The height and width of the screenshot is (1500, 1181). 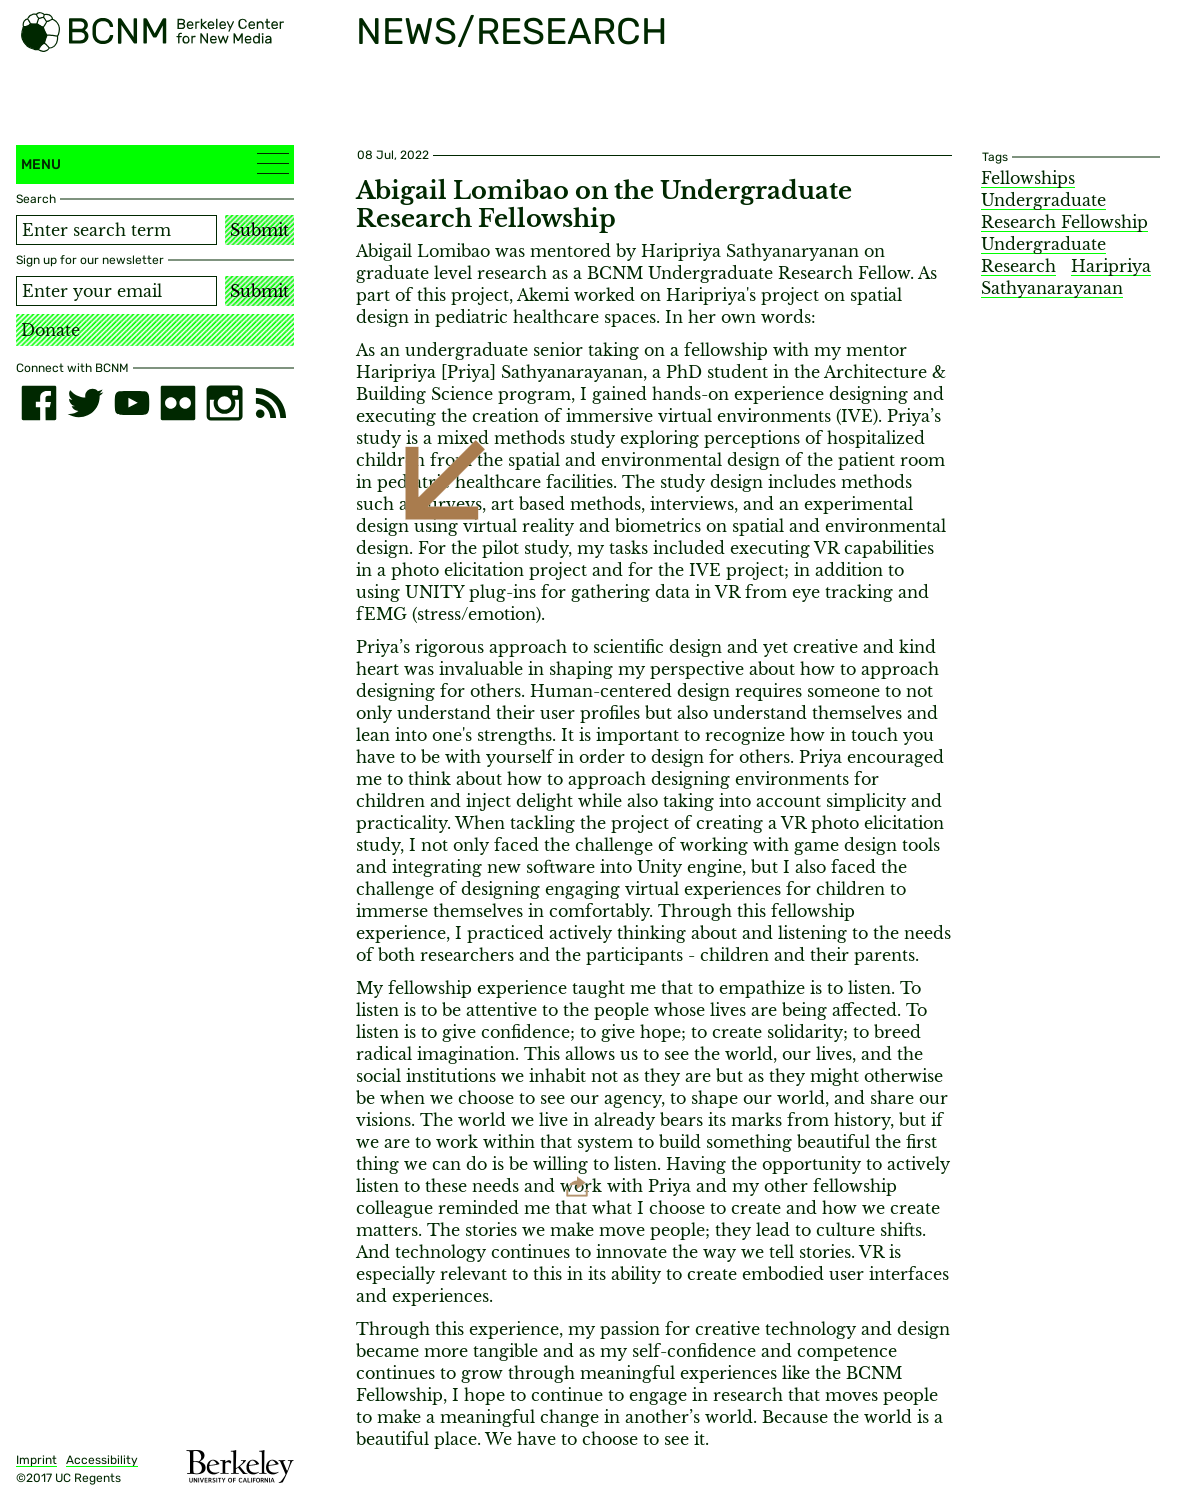 I want to click on share content to another app or person, so click(x=577, y=1187).